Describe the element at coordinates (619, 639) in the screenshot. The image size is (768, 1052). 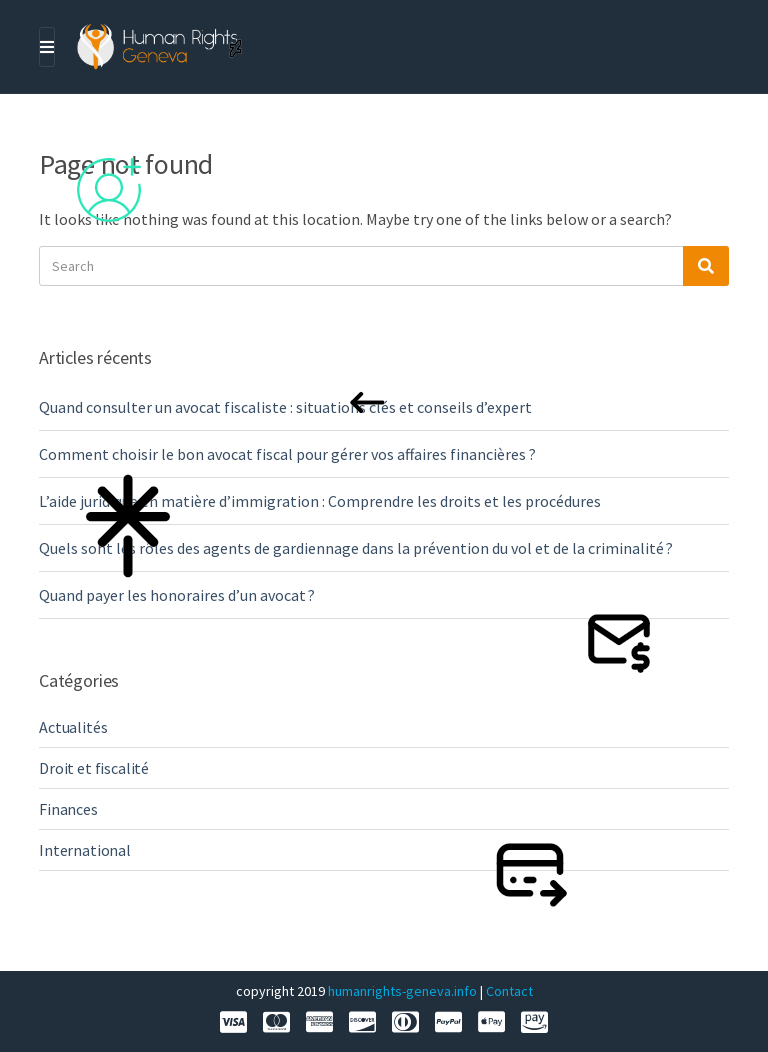
I see `view payment or invoice emails` at that location.